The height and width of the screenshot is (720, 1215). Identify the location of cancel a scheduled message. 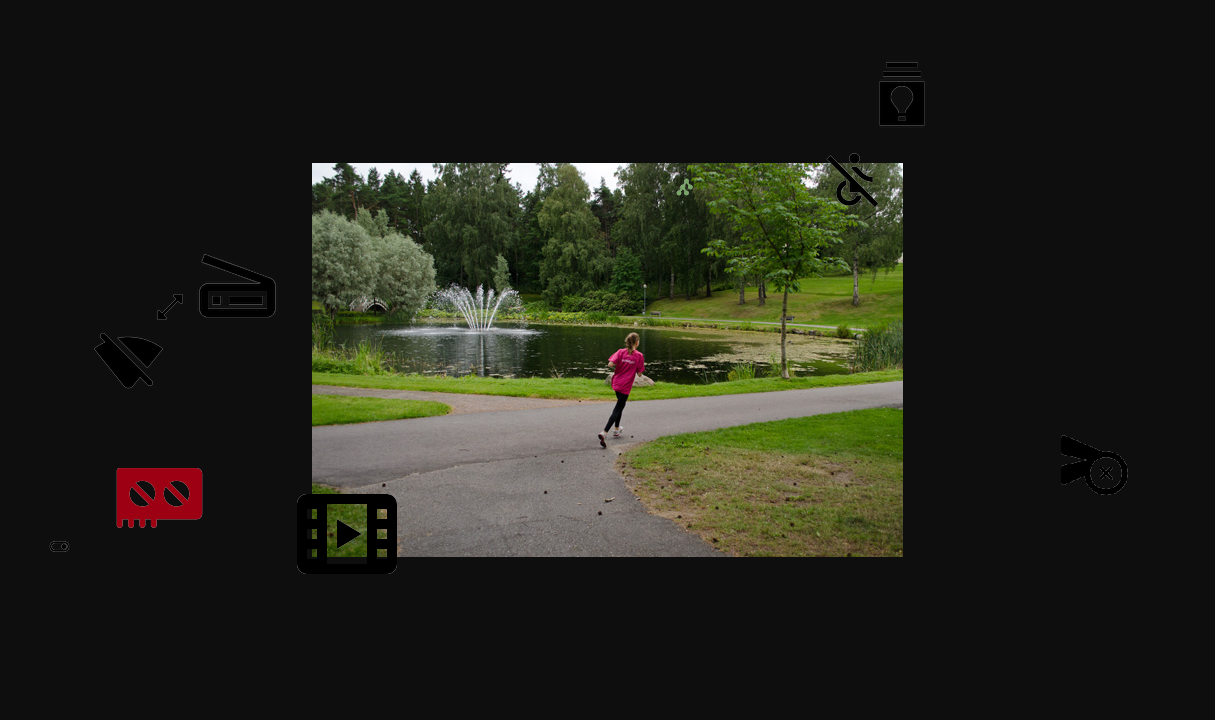
(1093, 460).